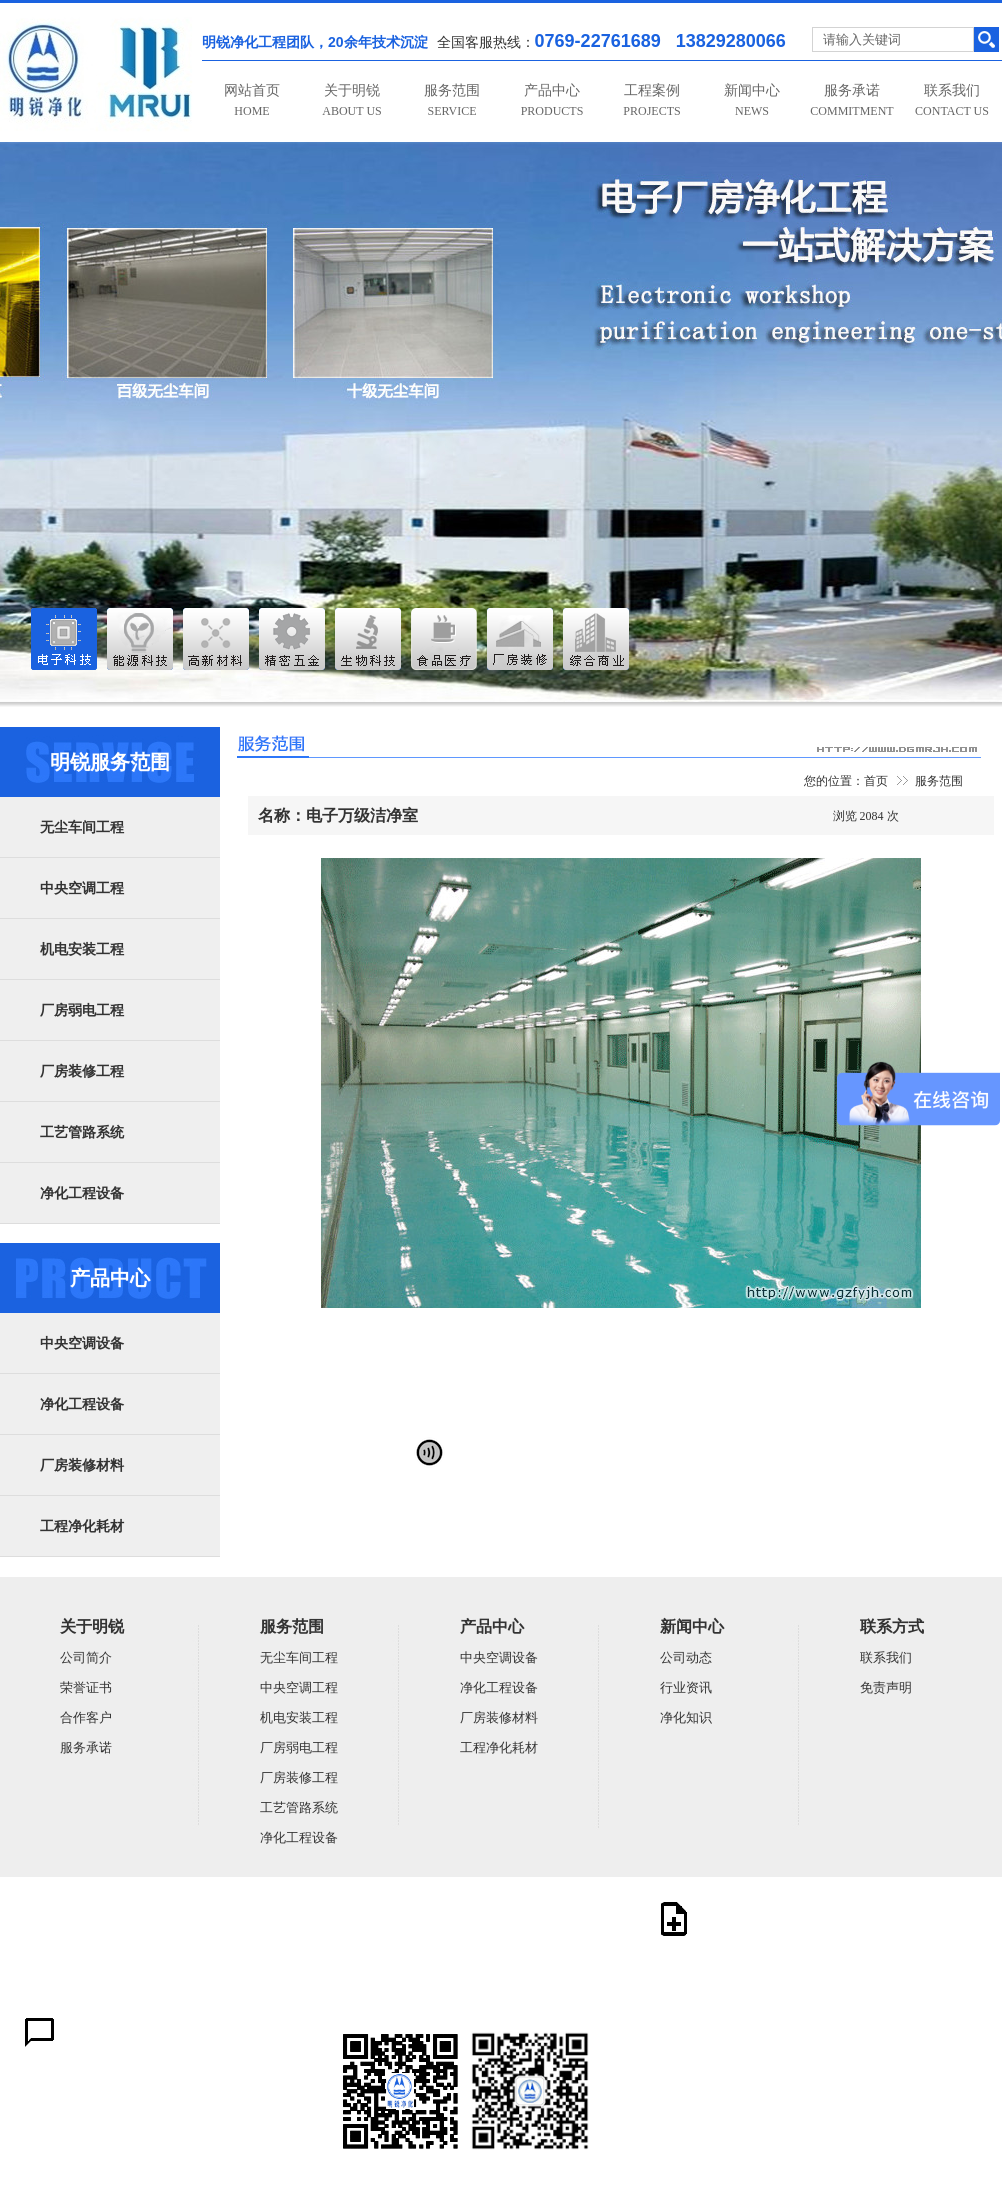 This screenshot has height=2186, width=1002. Describe the element at coordinates (674, 1919) in the screenshot. I see `create a new note or document` at that location.